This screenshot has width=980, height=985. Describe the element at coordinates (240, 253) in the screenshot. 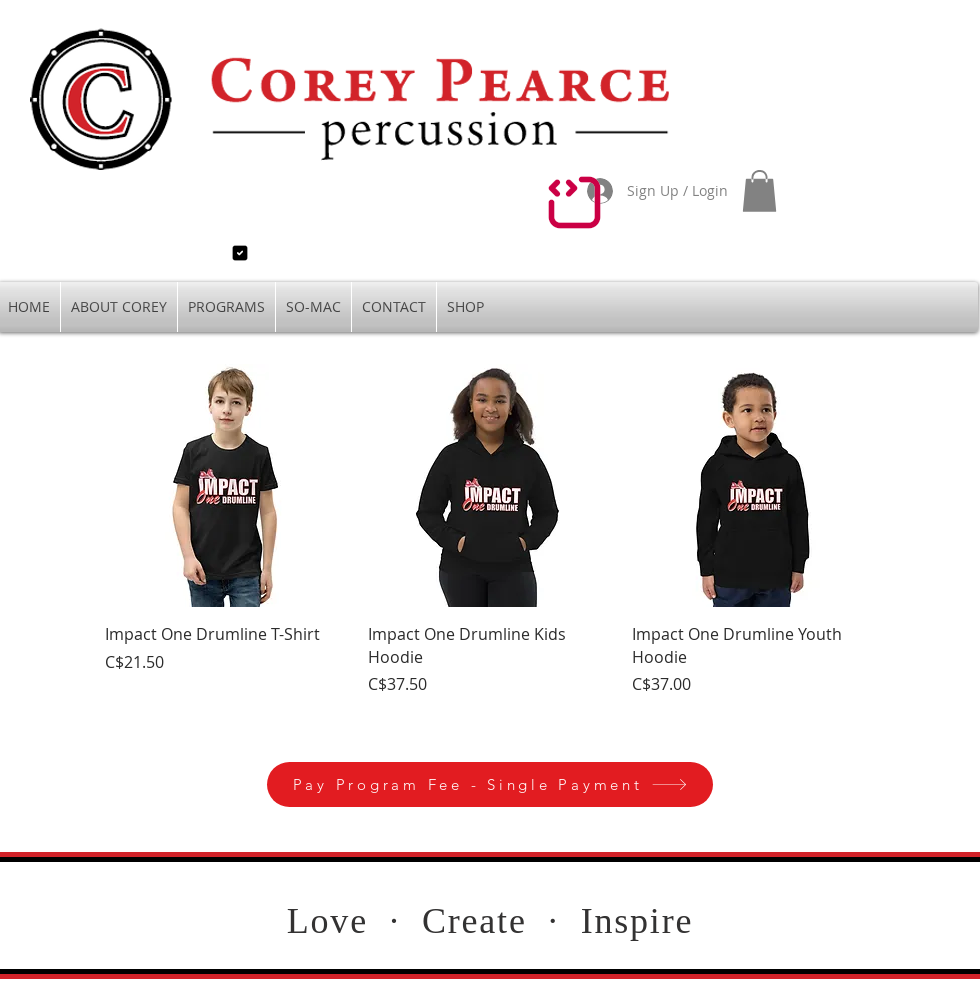

I see `mark task as complete` at that location.